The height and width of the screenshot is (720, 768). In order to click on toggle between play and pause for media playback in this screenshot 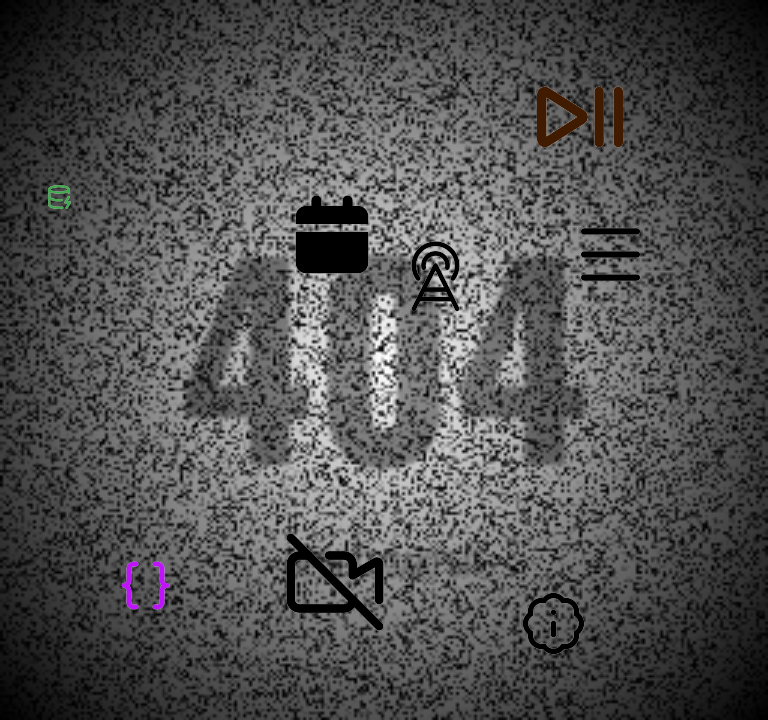, I will do `click(580, 117)`.